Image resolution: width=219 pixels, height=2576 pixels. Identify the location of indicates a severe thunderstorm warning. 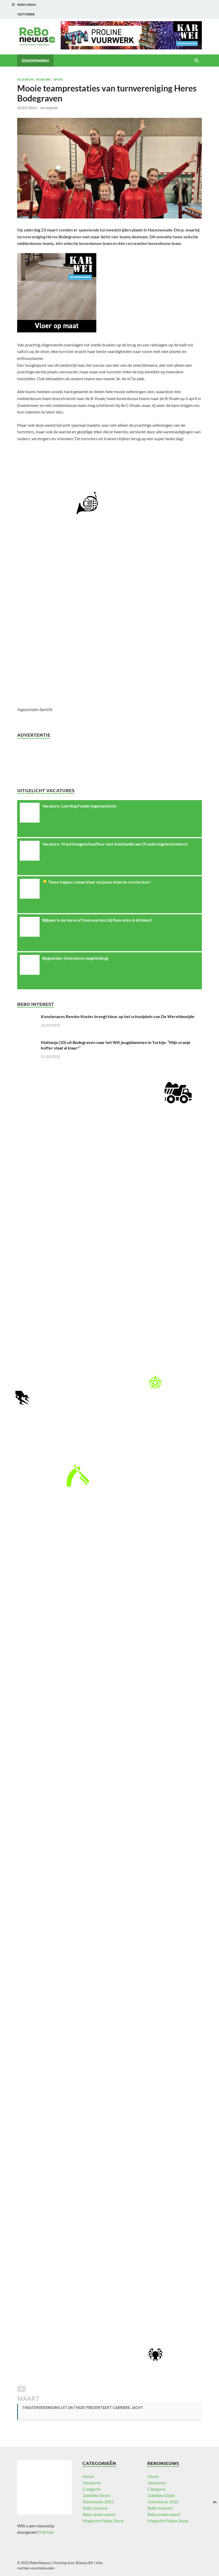
(22, 1398).